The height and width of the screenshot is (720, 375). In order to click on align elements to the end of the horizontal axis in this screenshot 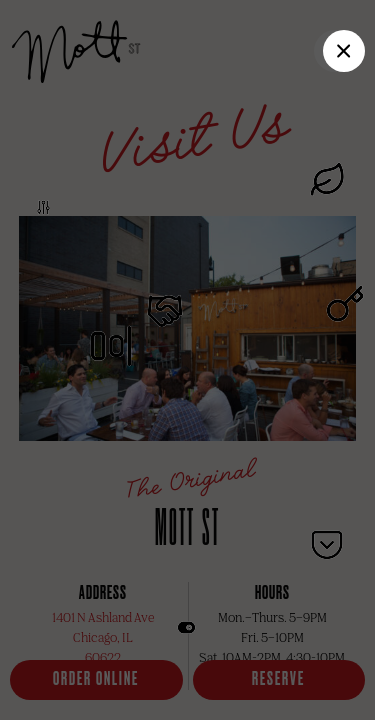, I will do `click(111, 346)`.